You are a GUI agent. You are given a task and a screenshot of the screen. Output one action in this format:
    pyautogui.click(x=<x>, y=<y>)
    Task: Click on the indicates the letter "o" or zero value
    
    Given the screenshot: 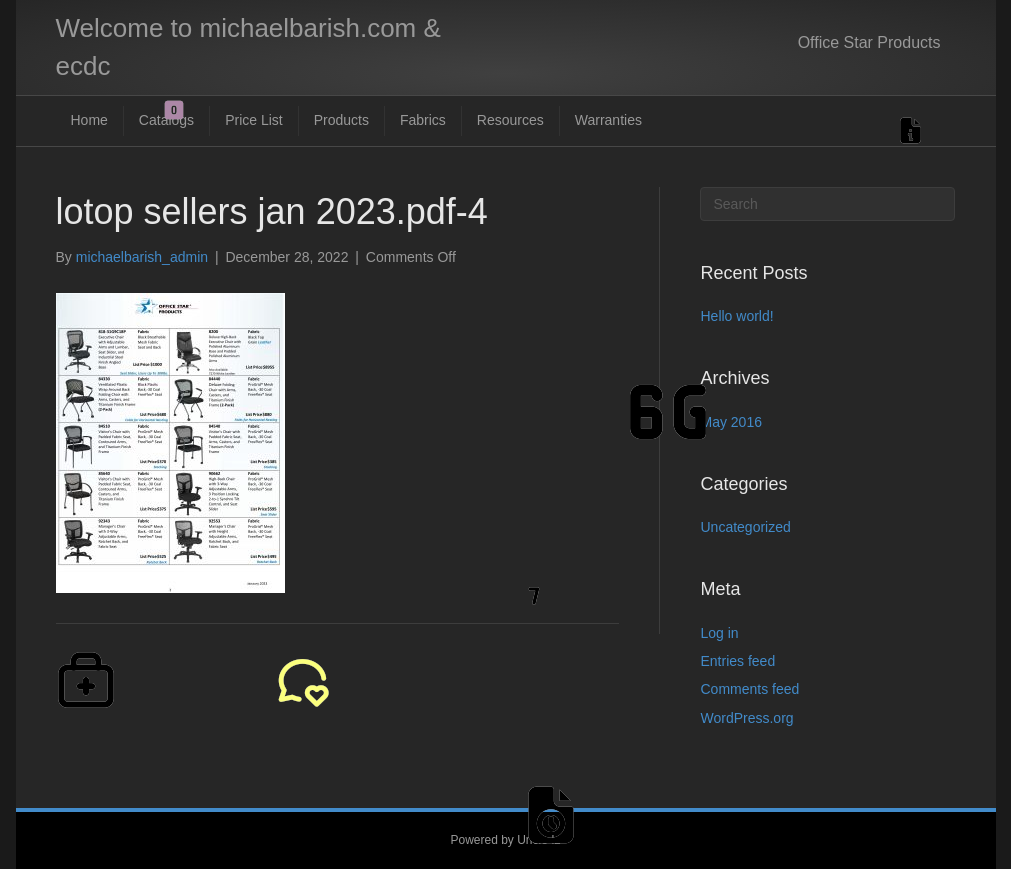 What is the action you would take?
    pyautogui.click(x=174, y=110)
    